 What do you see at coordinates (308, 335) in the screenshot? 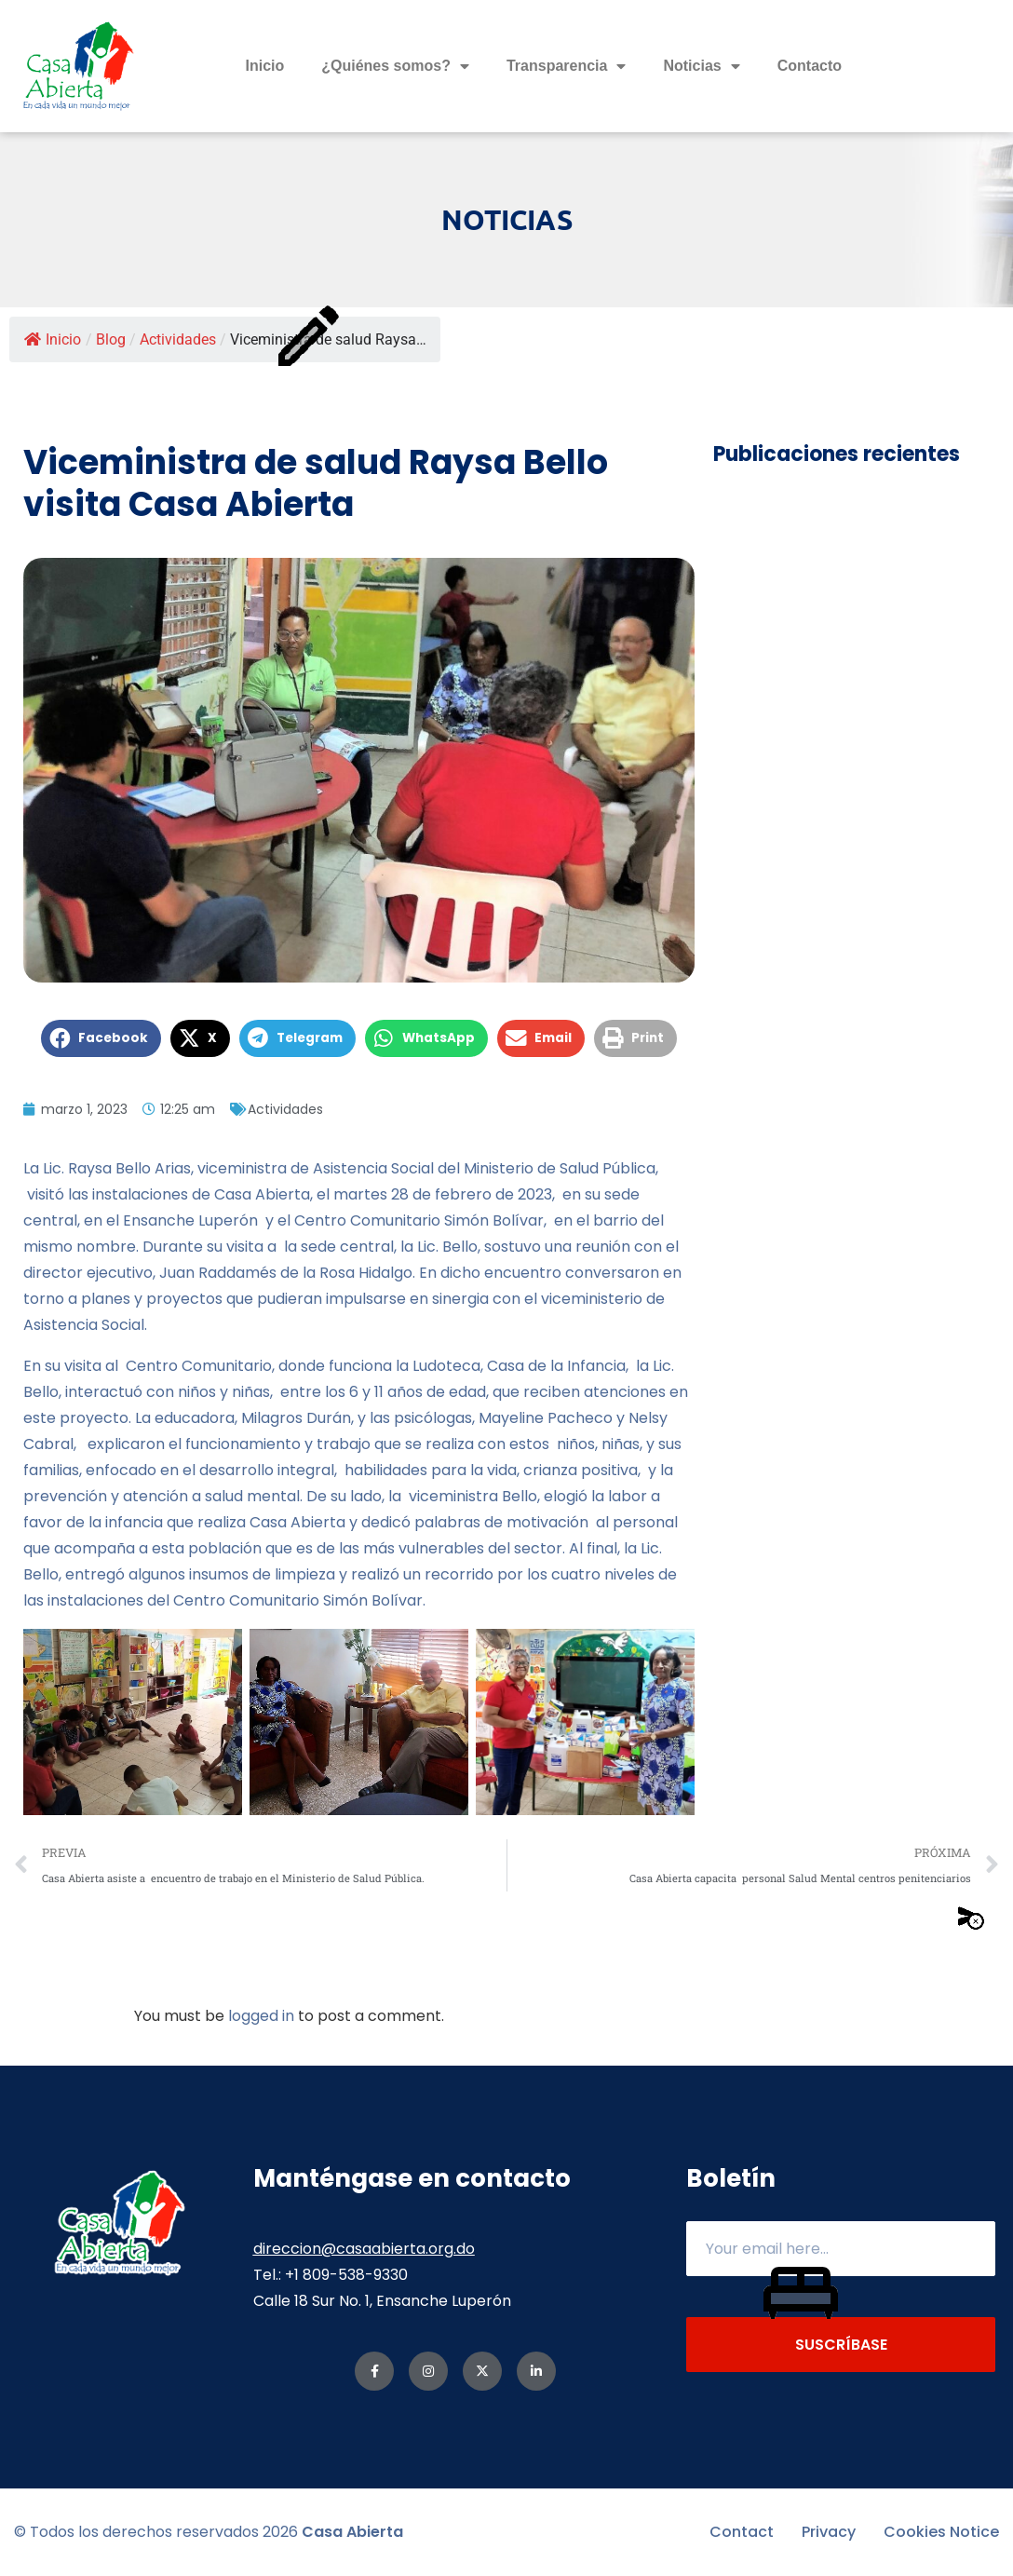
I see `edit or modify content` at bounding box center [308, 335].